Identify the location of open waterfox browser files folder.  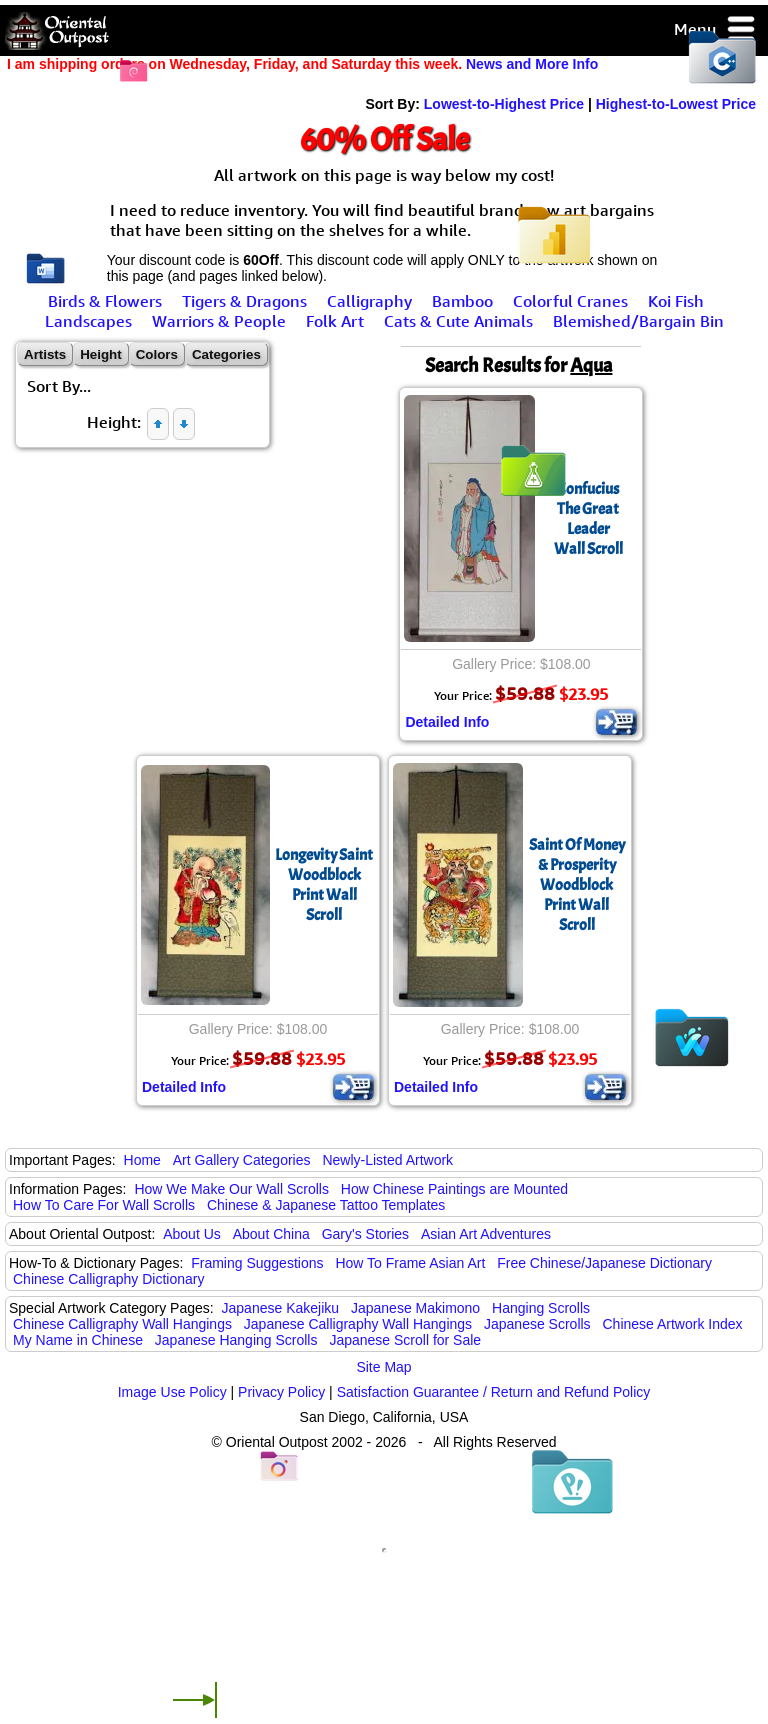
(691, 1039).